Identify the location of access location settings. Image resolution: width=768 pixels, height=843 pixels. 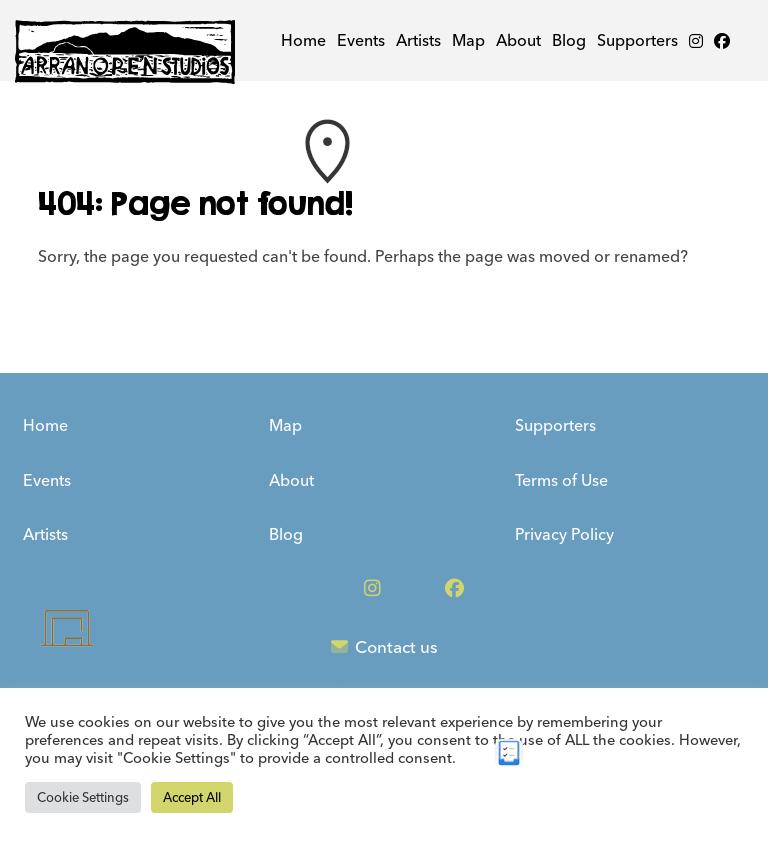
(327, 150).